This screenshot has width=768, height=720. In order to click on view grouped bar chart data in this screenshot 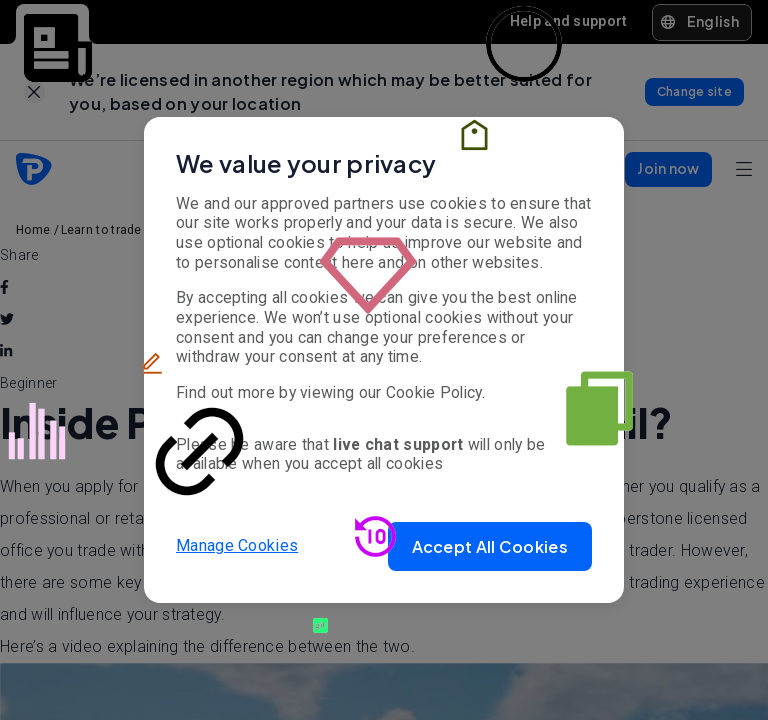, I will do `click(38, 432)`.